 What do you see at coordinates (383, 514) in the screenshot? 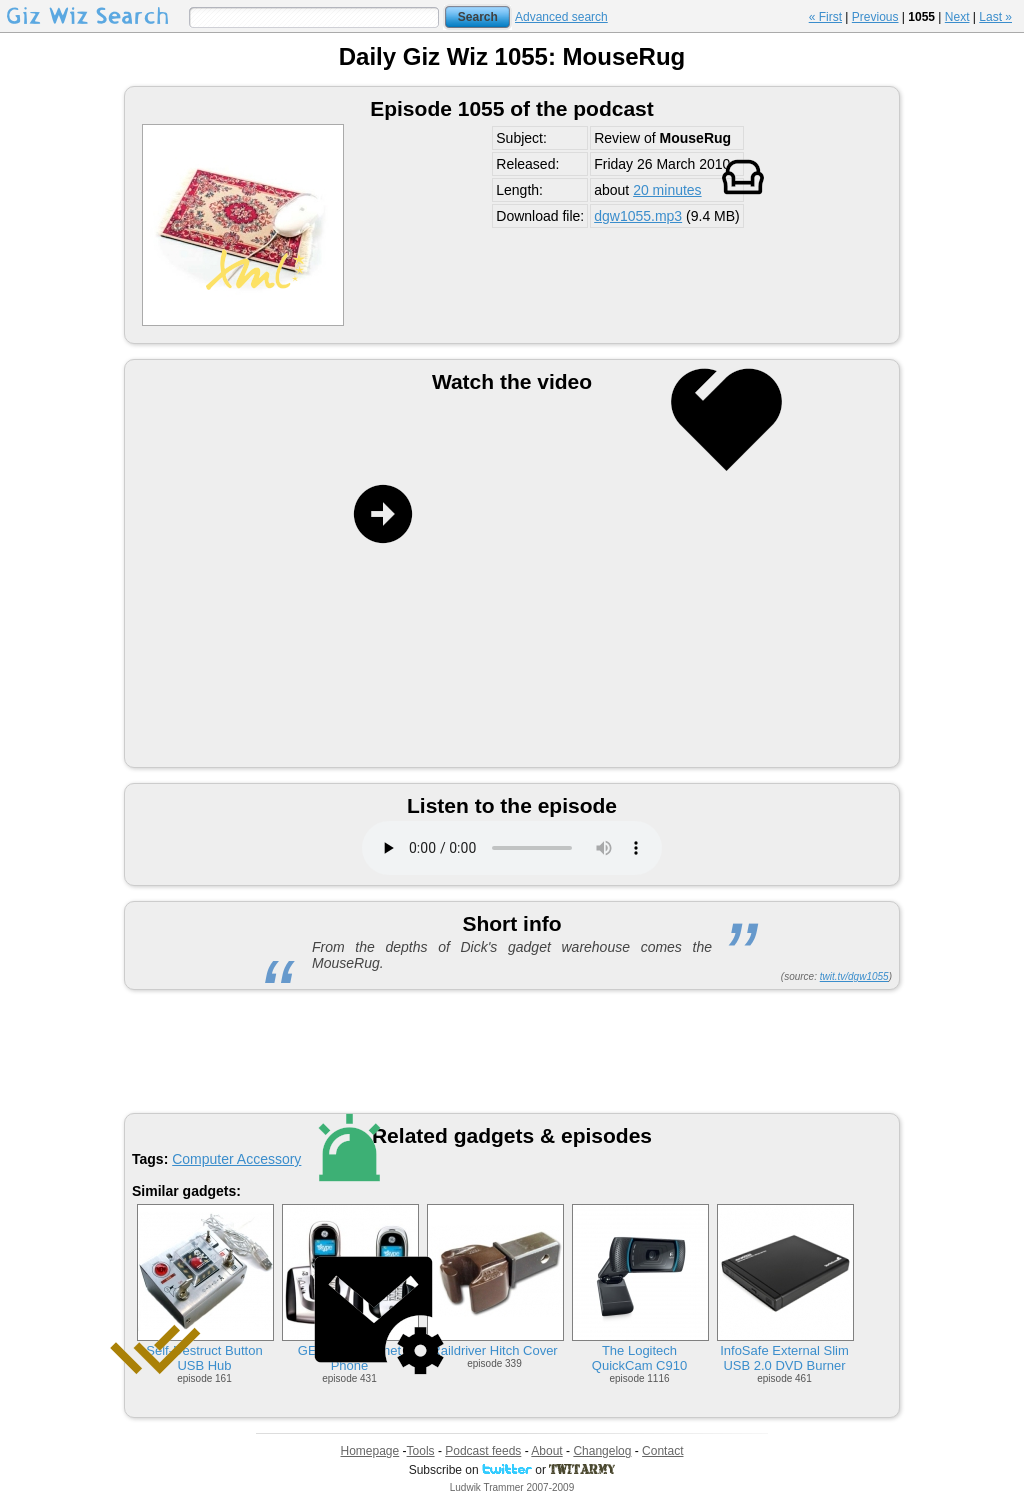
I see `proceed to the next step` at bounding box center [383, 514].